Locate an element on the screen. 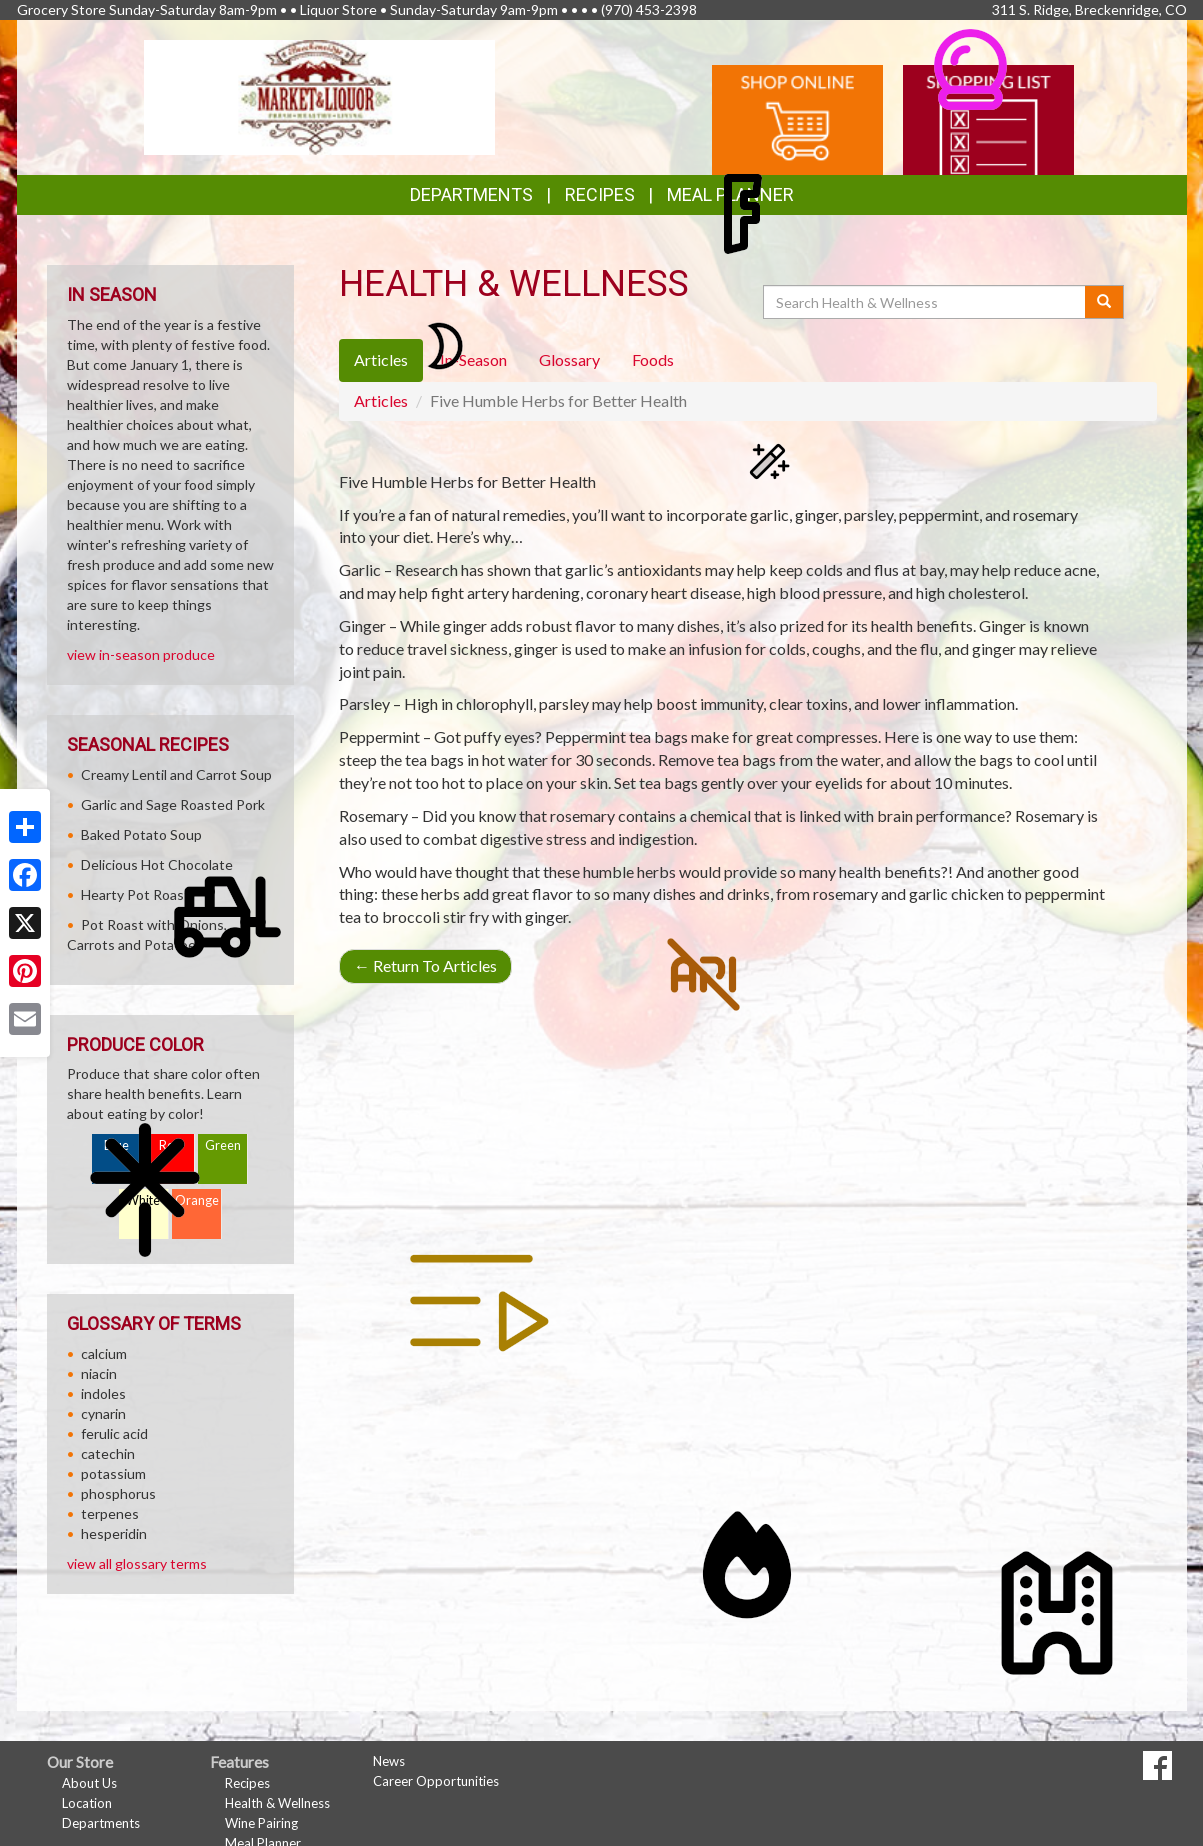 This screenshot has width=1203, height=1846. api connection disabled or unavailable is located at coordinates (703, 974).